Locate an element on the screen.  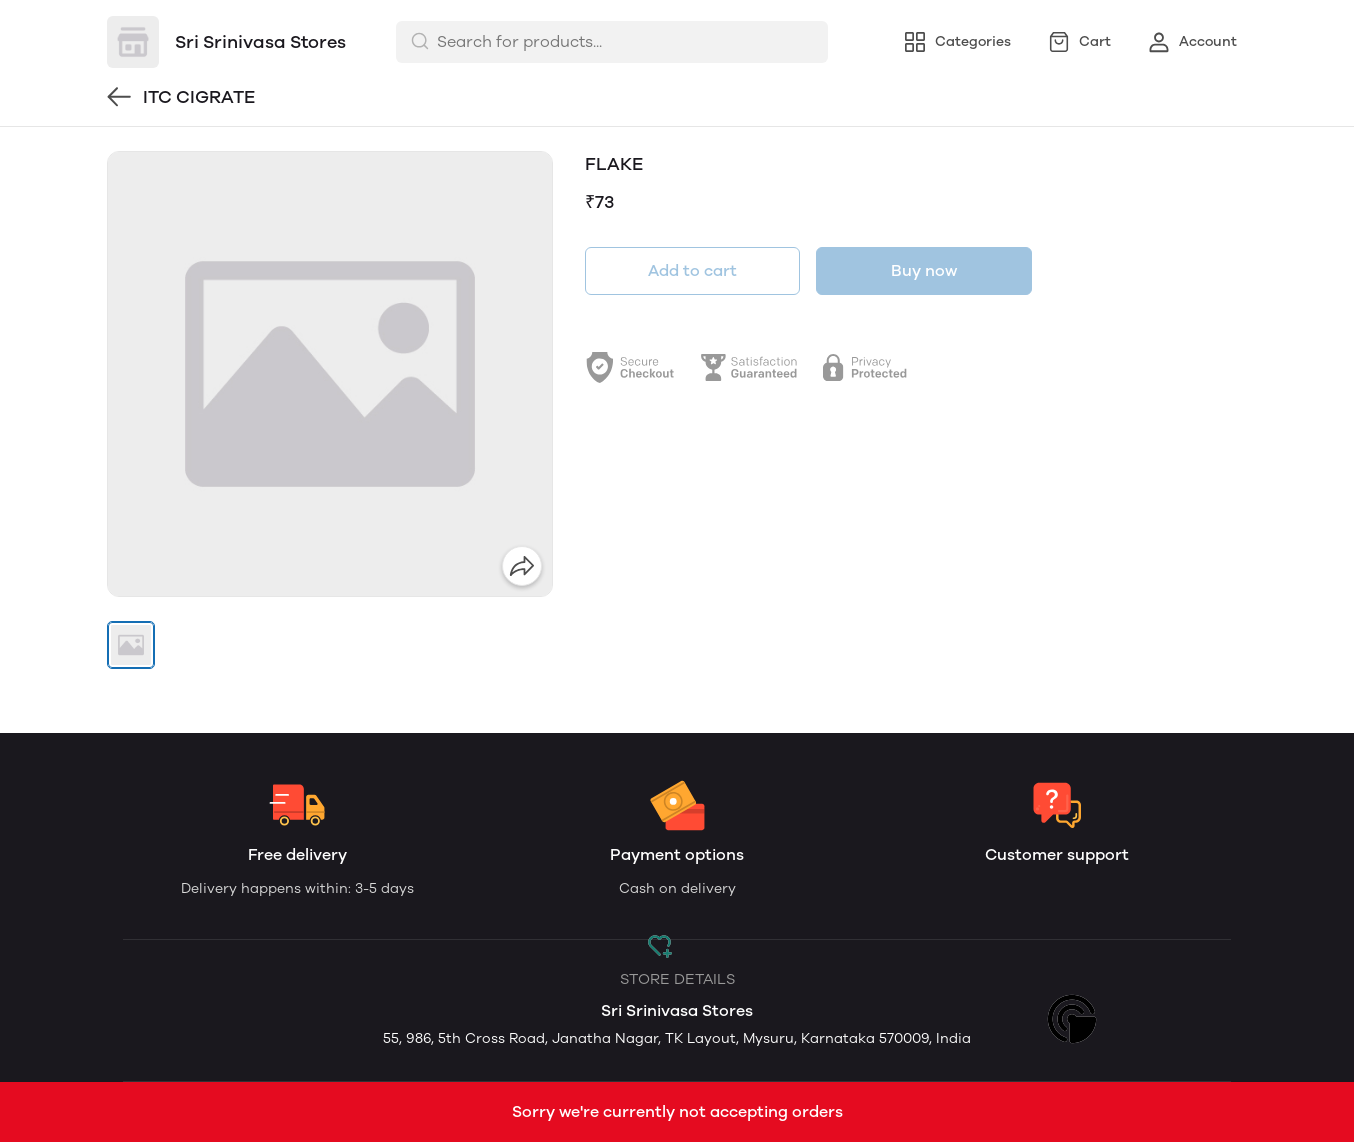
add to favorites is located at coordinates (659, 945).